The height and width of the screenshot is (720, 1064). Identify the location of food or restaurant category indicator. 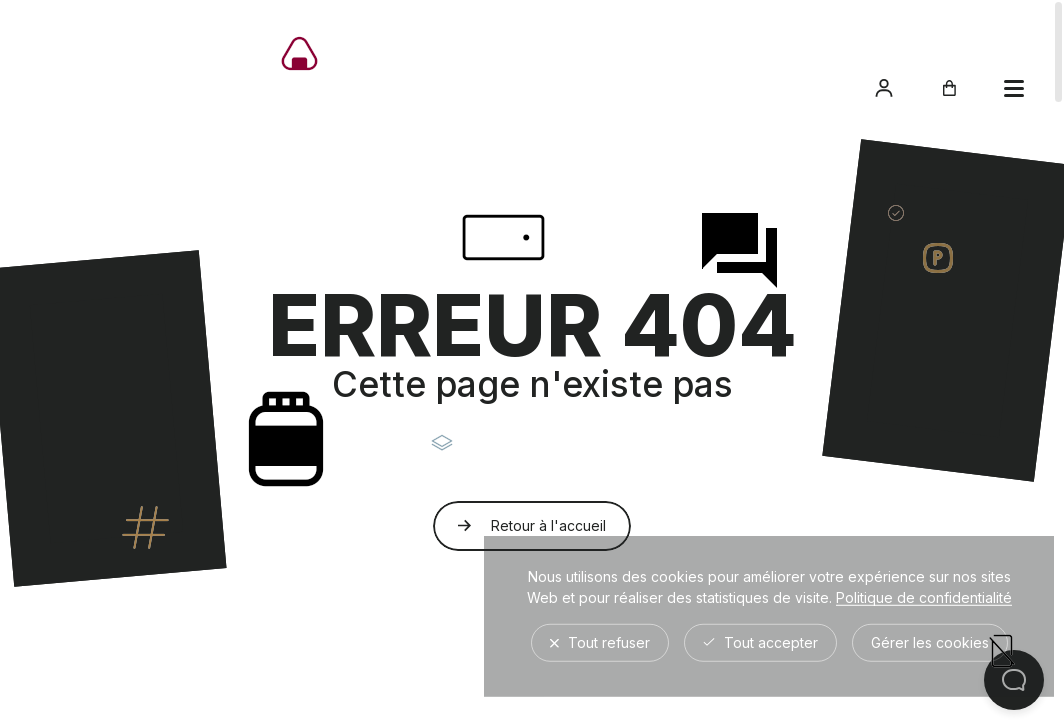
(299, 53).